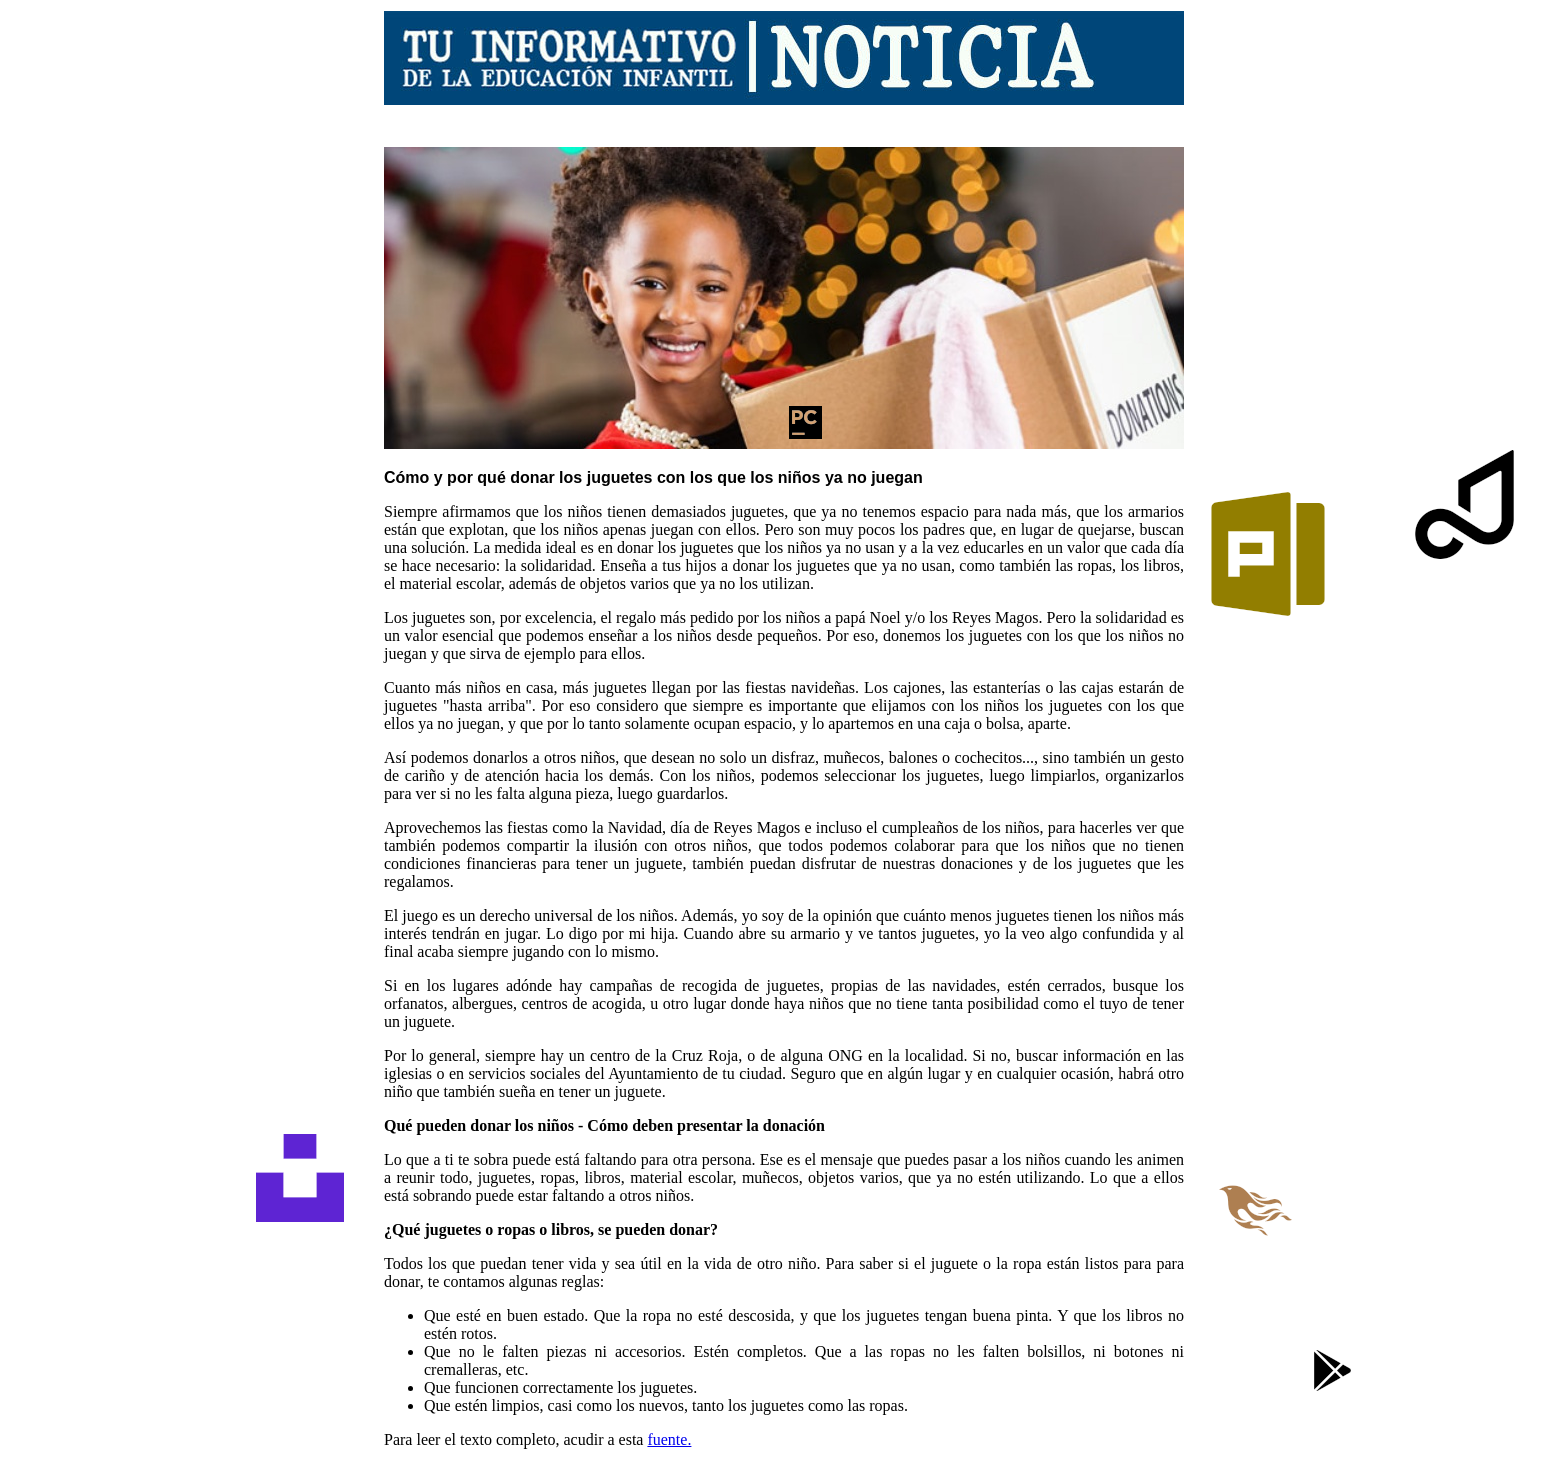  What do you see at coordinates (300, 1178) in the screenshot?
I see `open unsplash to browse stock photos` at bounding box center [300, 1178].